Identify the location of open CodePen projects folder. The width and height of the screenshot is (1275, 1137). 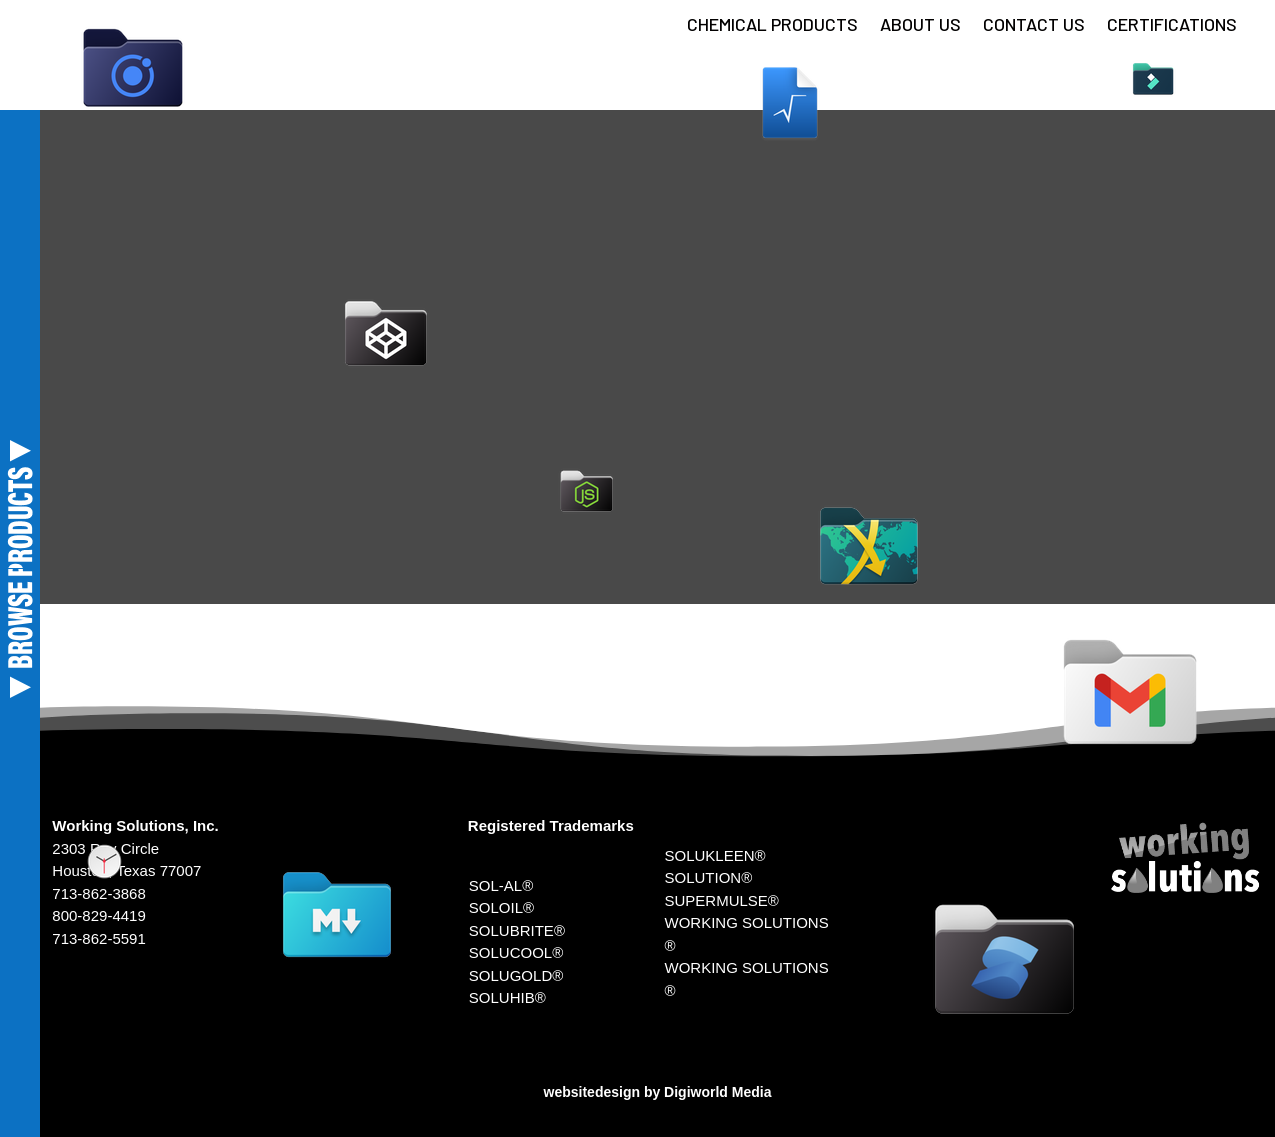
(385, 335).